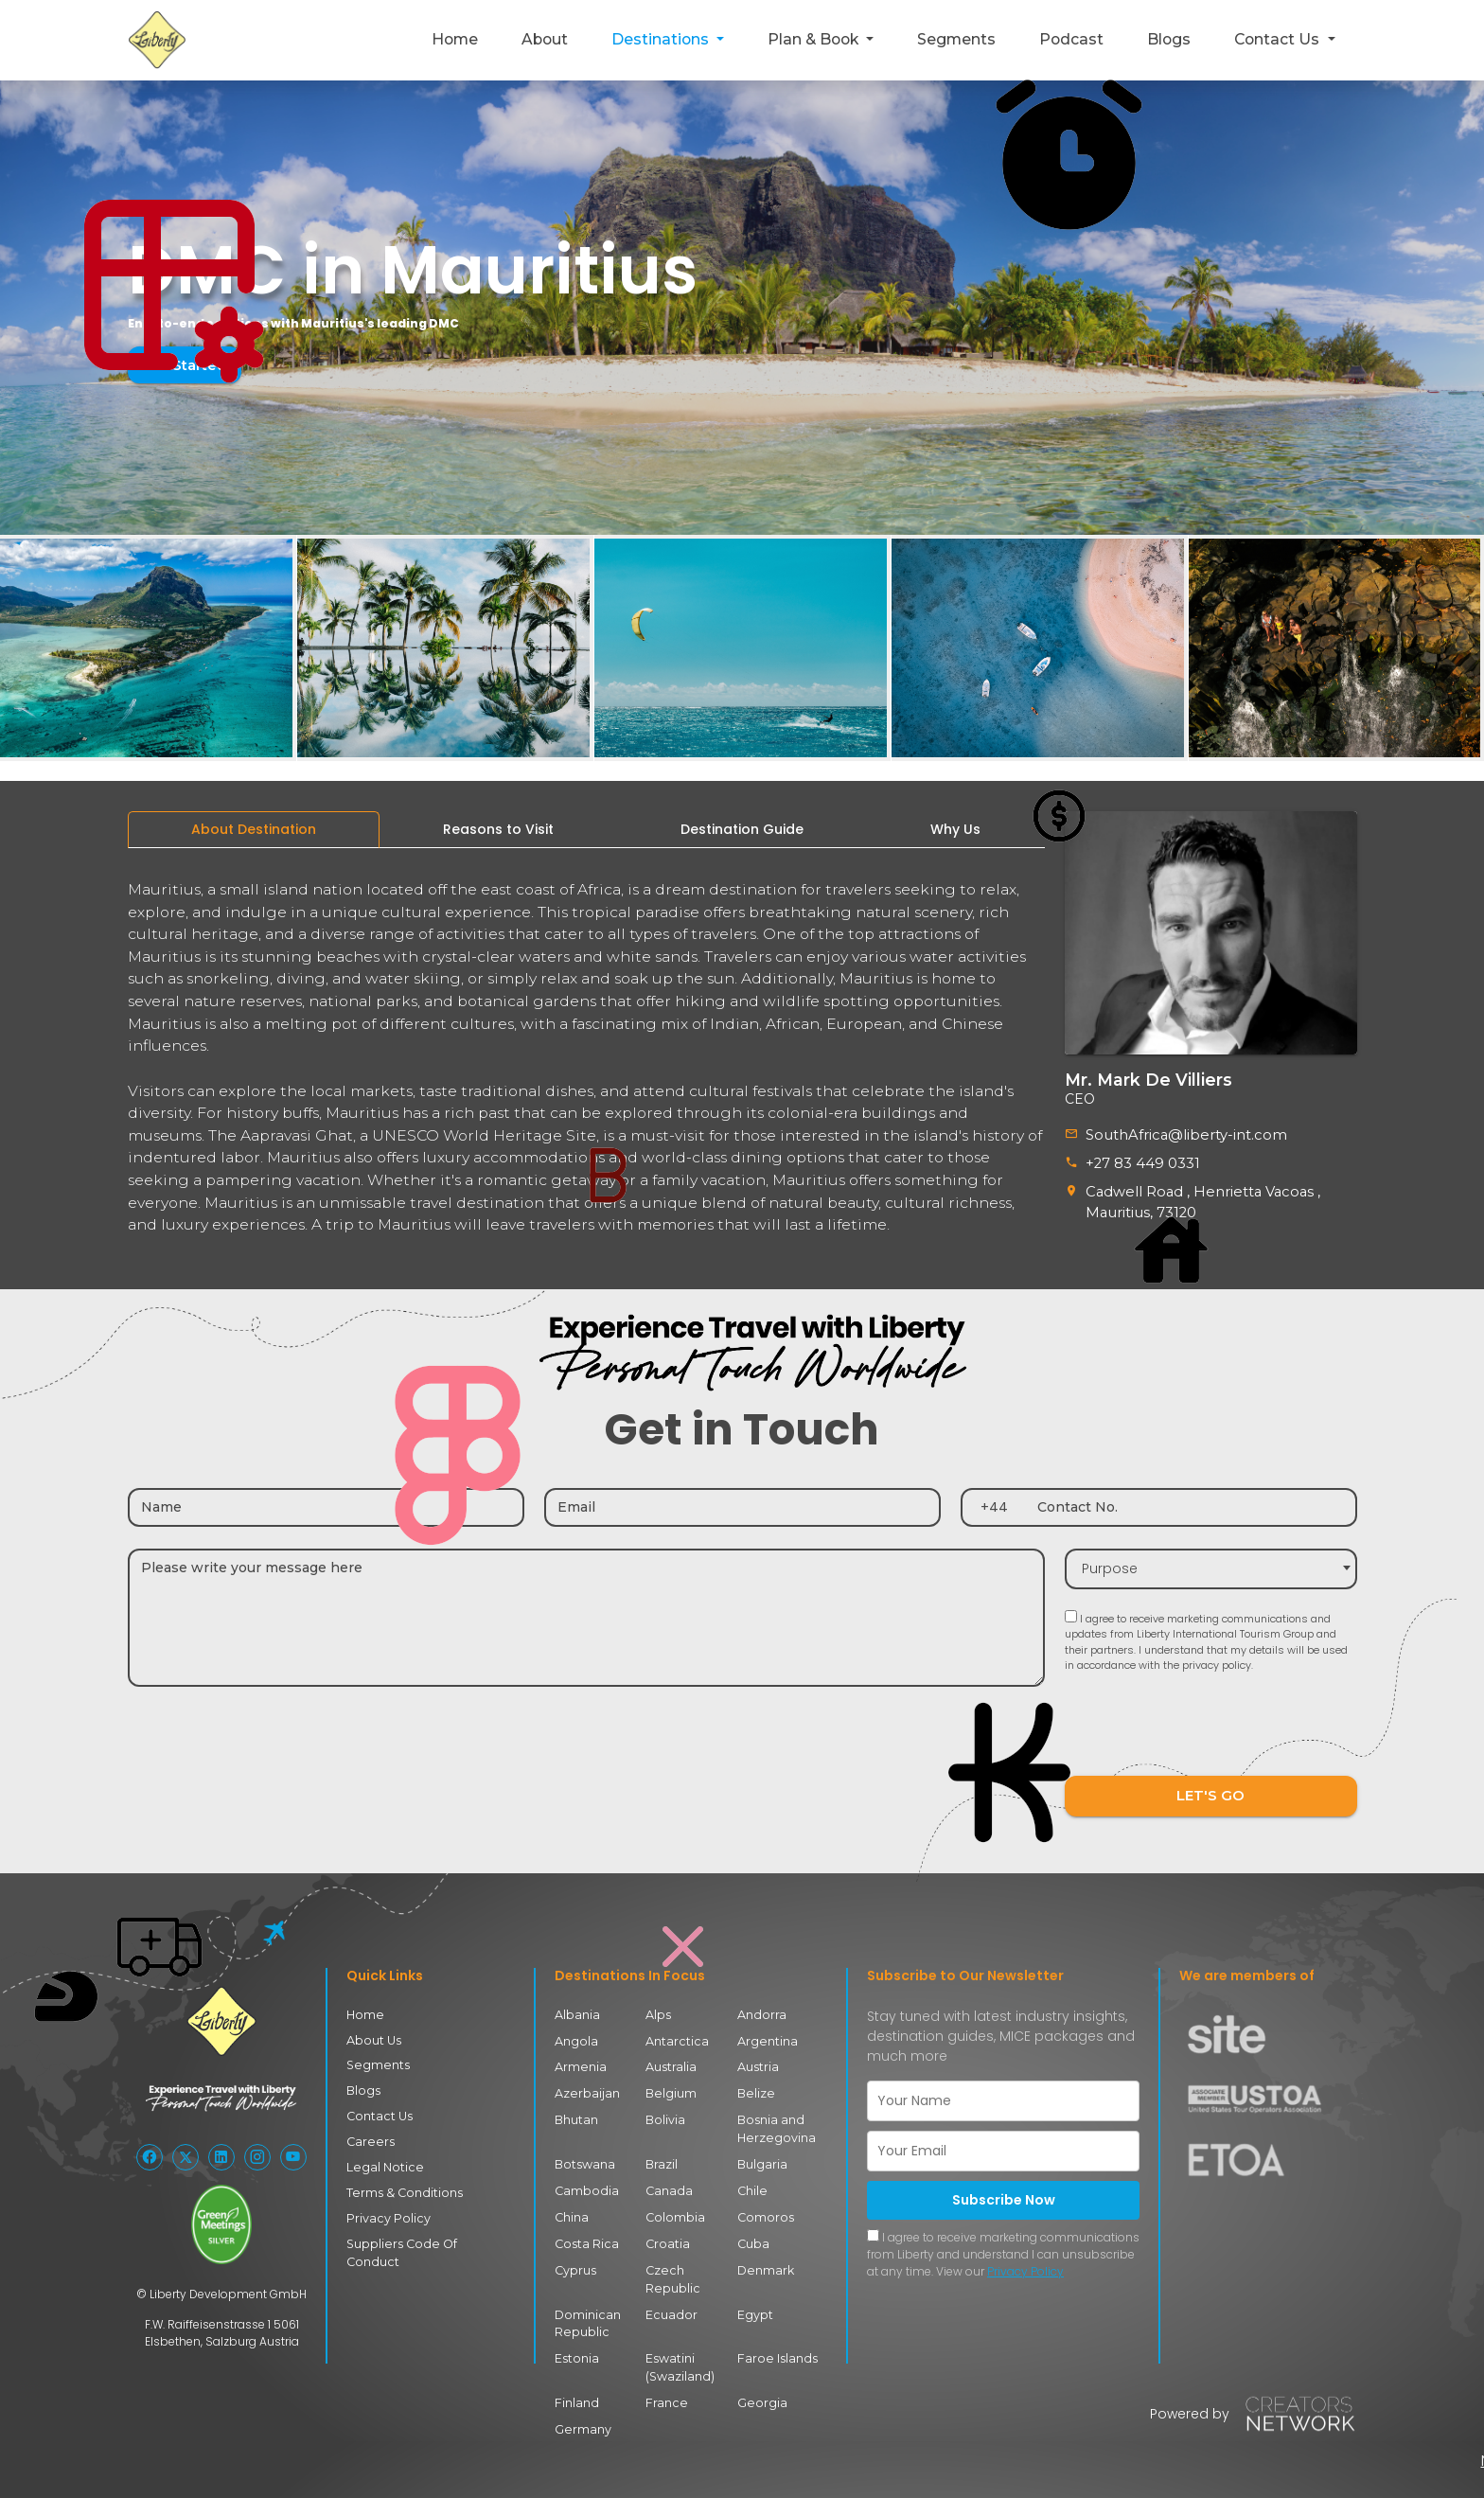  What do you see at coordinates (1171, 1250) in the screenshot?
I see `go to home screen` at bounding box center [1171, 1250].